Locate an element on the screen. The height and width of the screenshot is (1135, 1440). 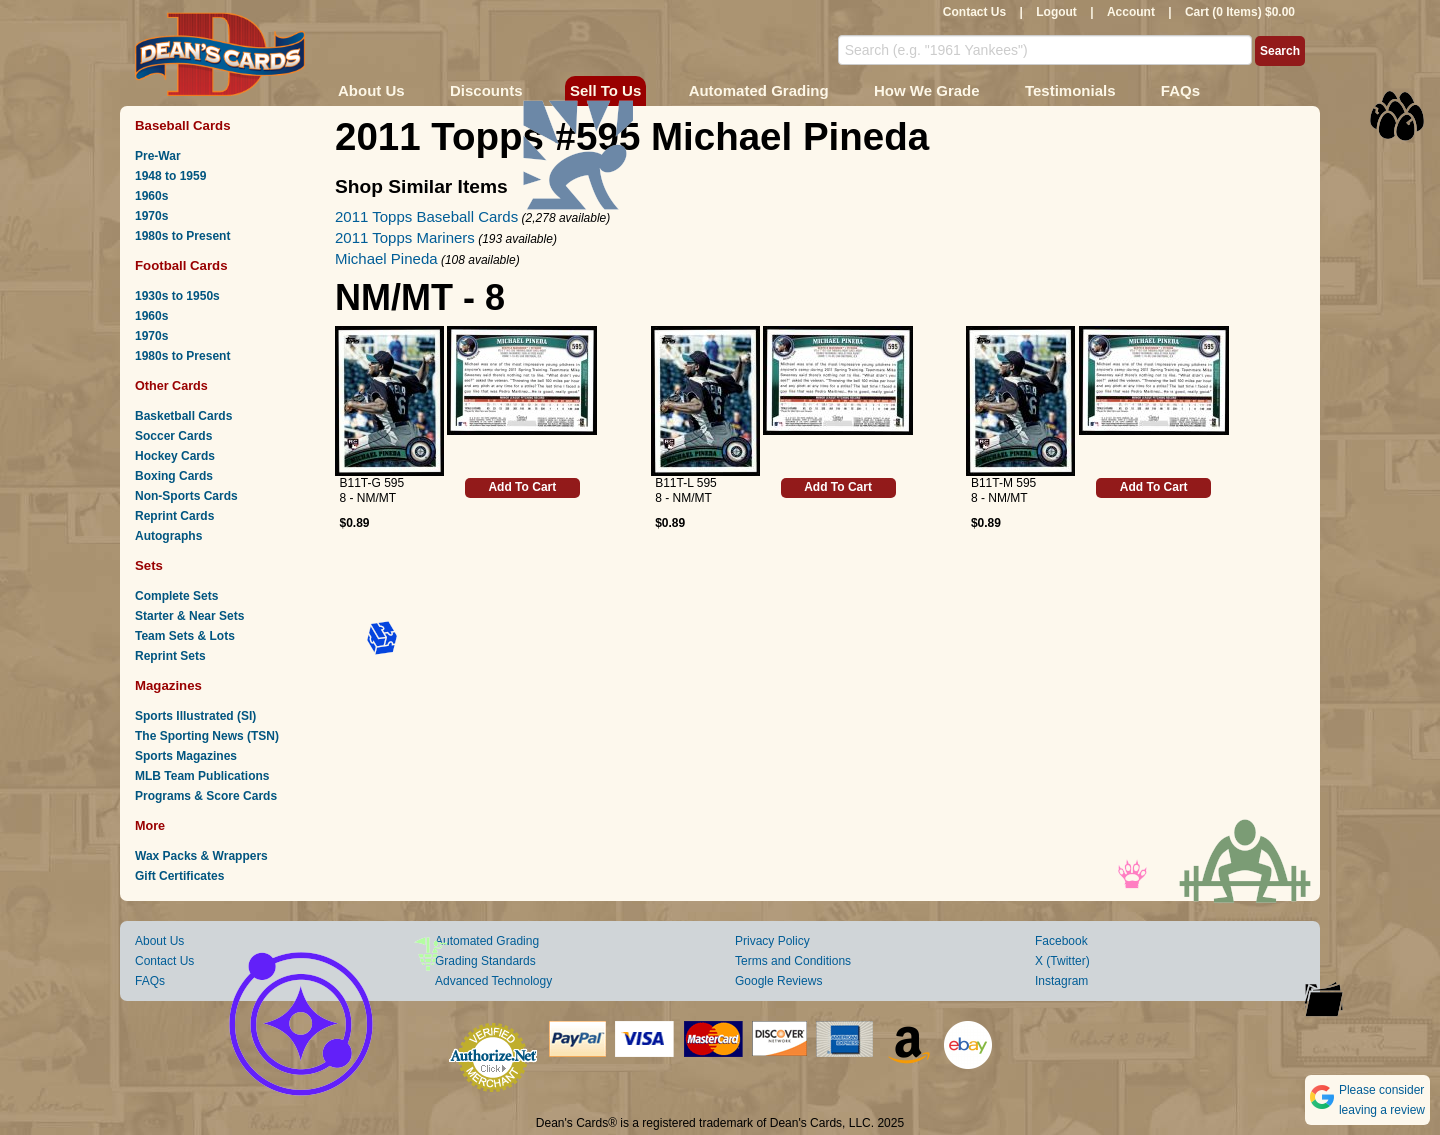
indicates oppression or overwhelming force in gameplay is located at coordinates (578, 156).